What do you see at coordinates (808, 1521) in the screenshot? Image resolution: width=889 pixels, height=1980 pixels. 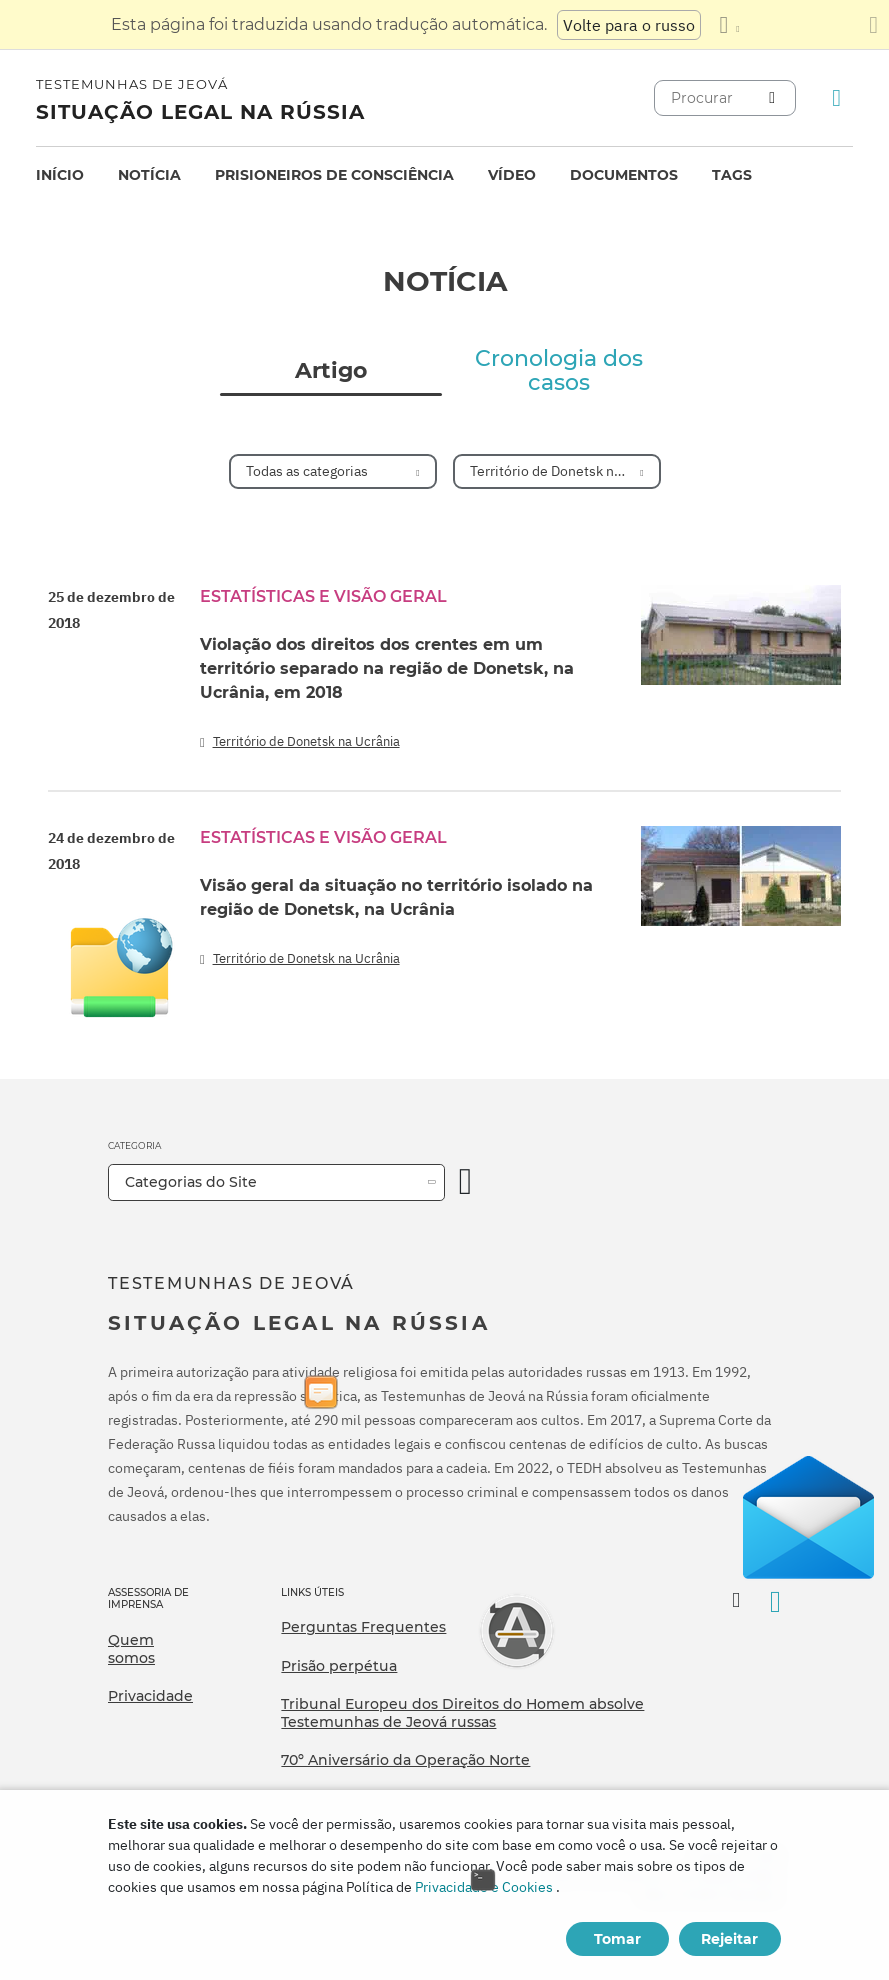 I see `open the mail app` at bounding box center [808, 1521].